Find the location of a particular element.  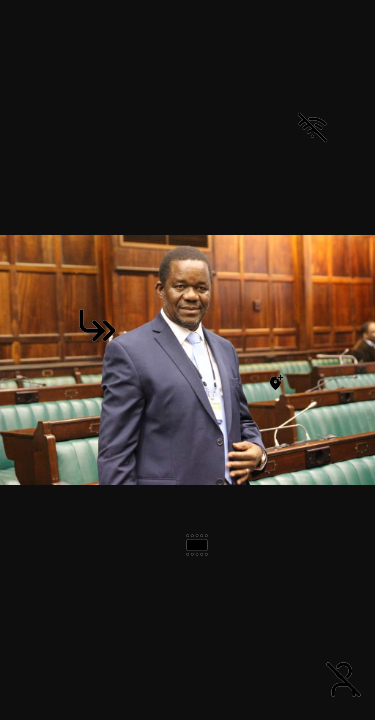

insert a new content section is located at coordinates (197, 545).